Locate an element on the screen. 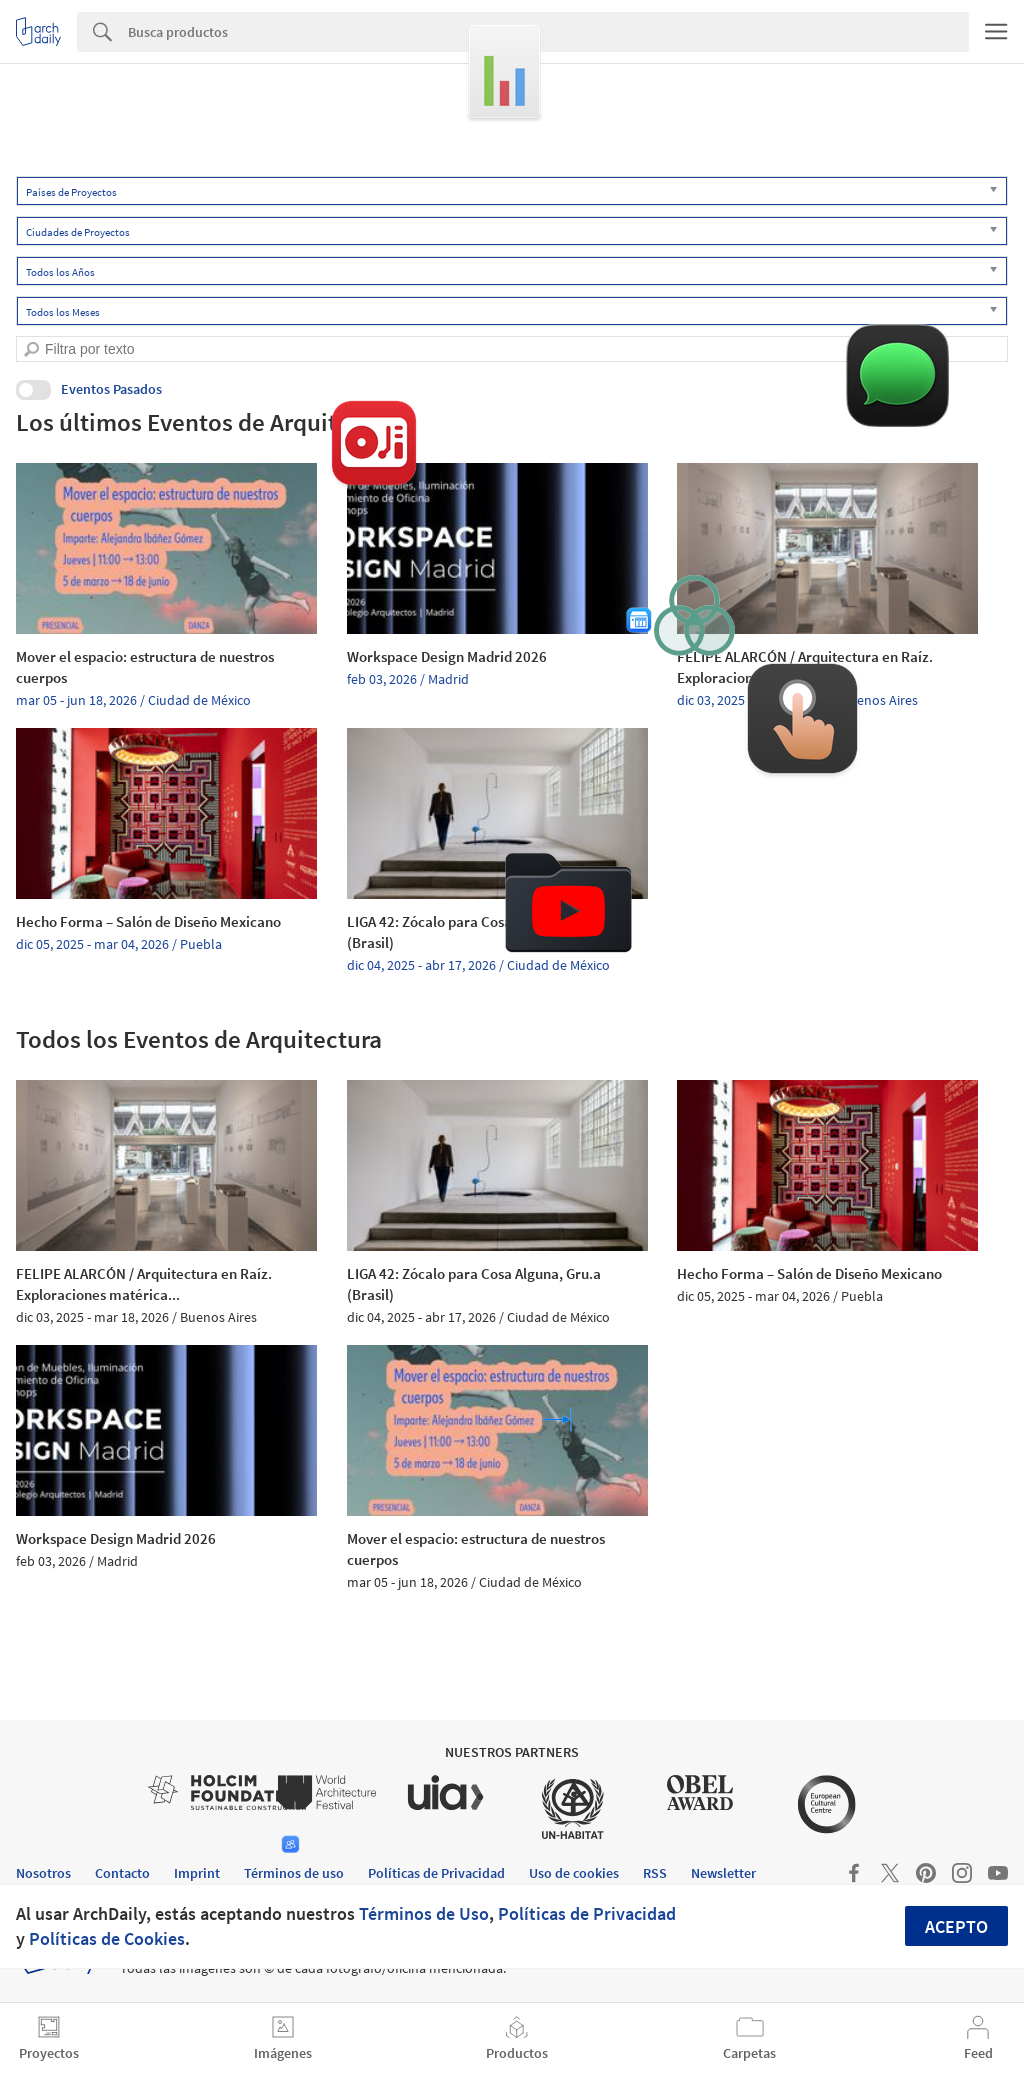 This screenshot has width=1024, height=2077. open synology nas management app is located at coordinates (639, 620).